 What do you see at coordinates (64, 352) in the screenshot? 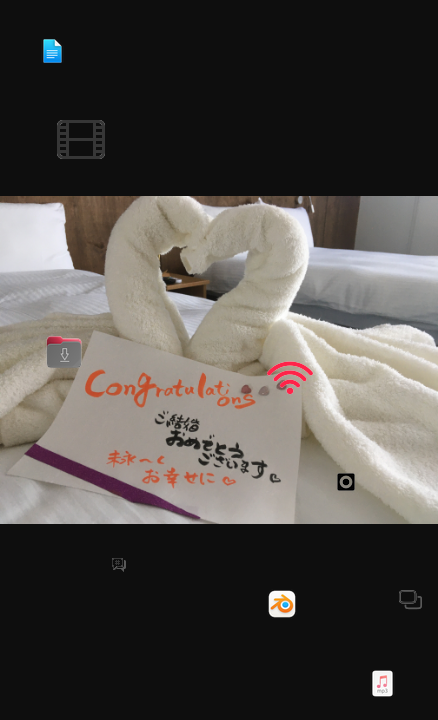
I see `open your downloads folder` at bounding box center [64, 352].